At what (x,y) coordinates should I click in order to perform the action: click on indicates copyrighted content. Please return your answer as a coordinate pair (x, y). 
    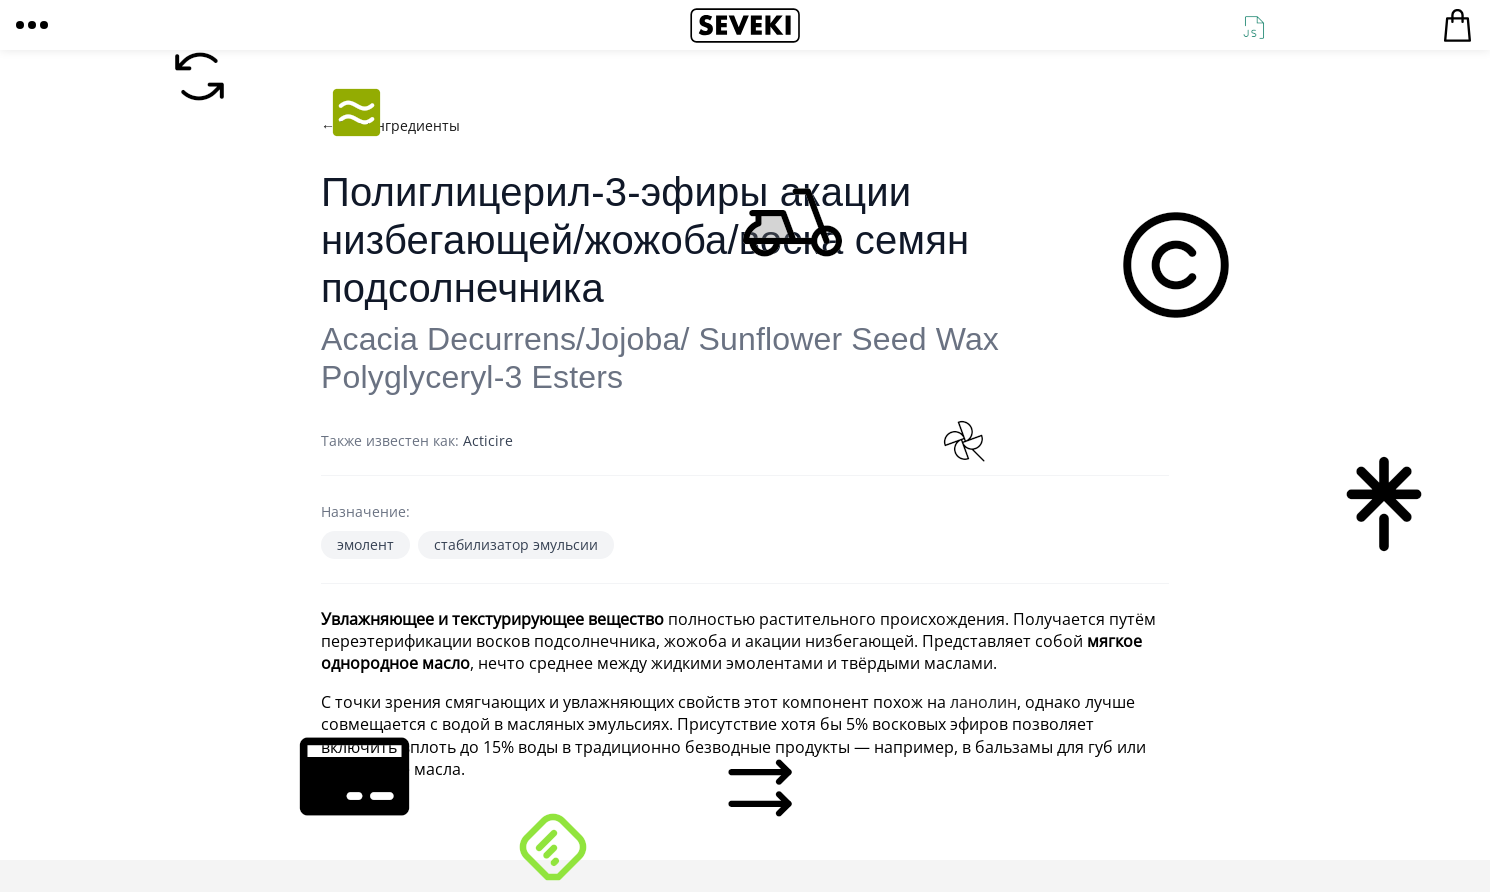
    Looking at the image, I should click on (1176, 265).